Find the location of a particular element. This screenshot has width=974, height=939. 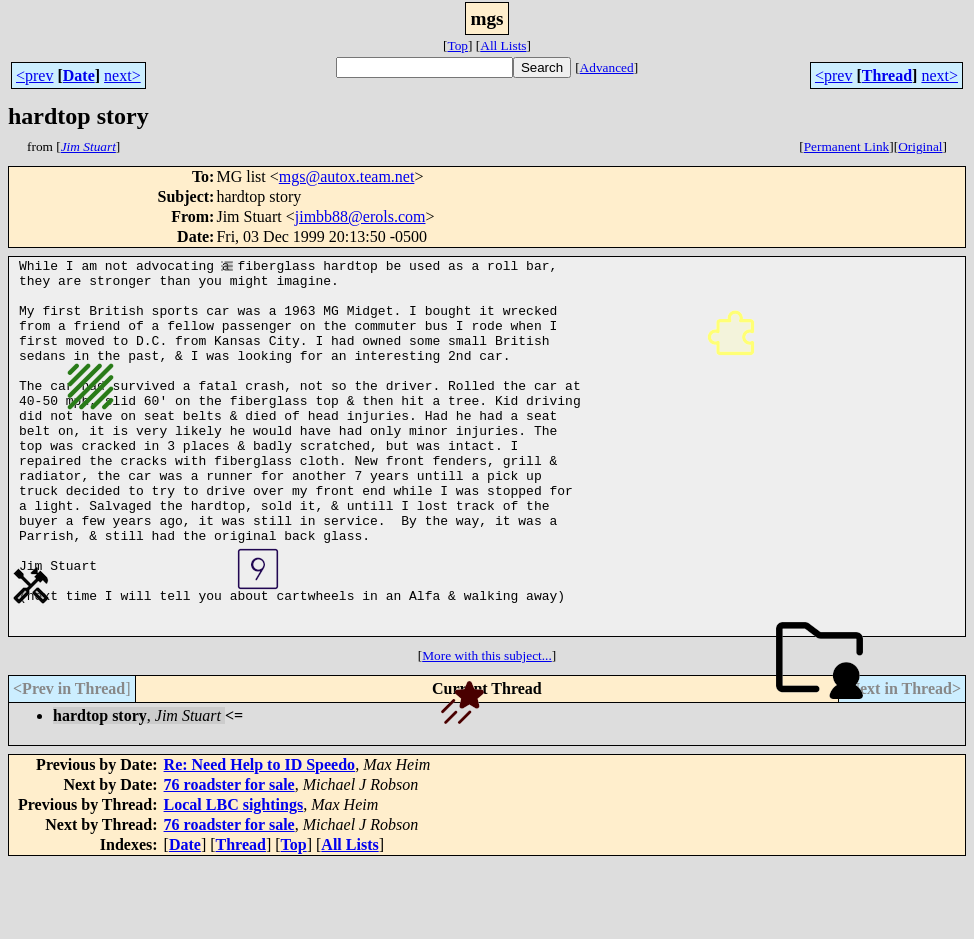

apply texture or pattern to selection is located at coordinates (90, 386).